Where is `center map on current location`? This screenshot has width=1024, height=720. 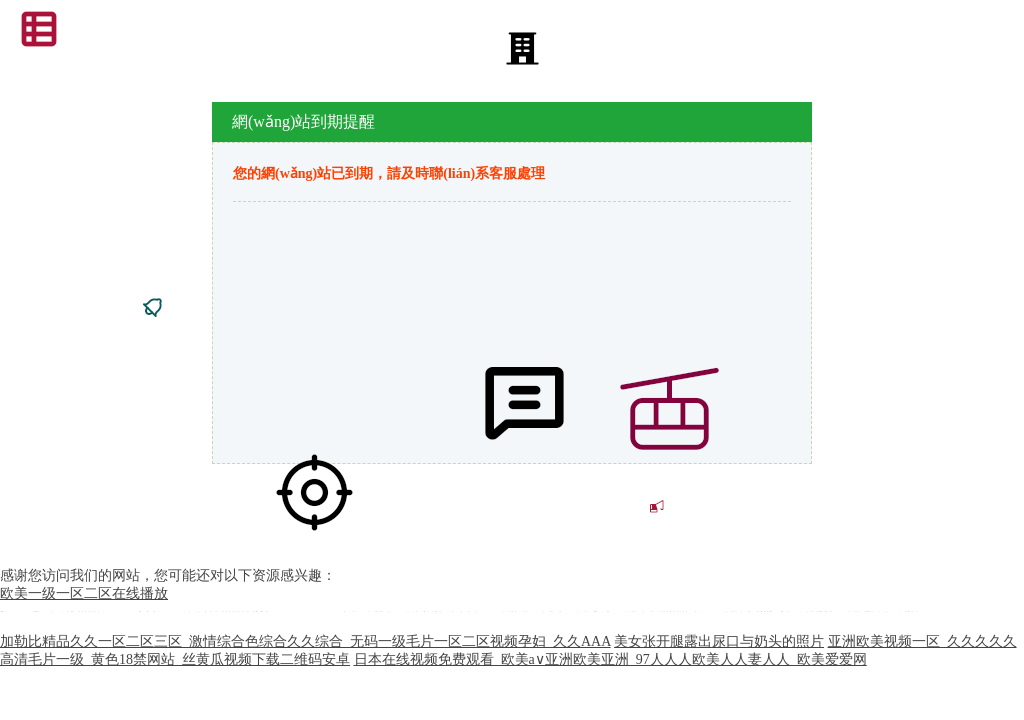
center map on current location is located at coordinates (314, 492).